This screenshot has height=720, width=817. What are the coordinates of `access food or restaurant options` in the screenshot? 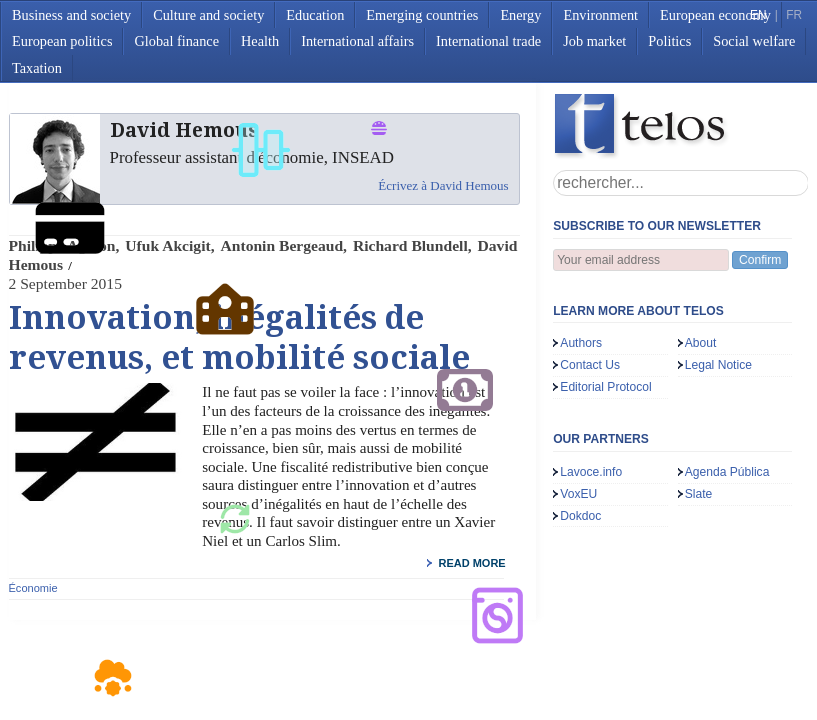 It's located at (379, 128).